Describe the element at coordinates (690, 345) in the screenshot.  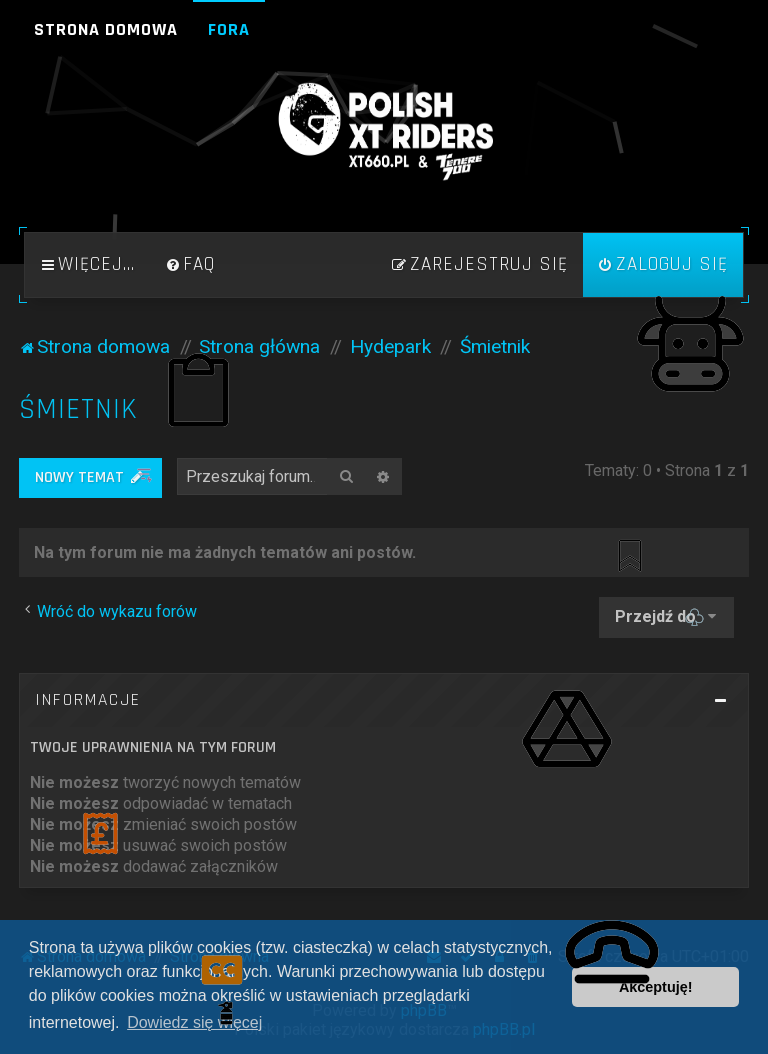
I see `browse farm or agricultural content` at that location.